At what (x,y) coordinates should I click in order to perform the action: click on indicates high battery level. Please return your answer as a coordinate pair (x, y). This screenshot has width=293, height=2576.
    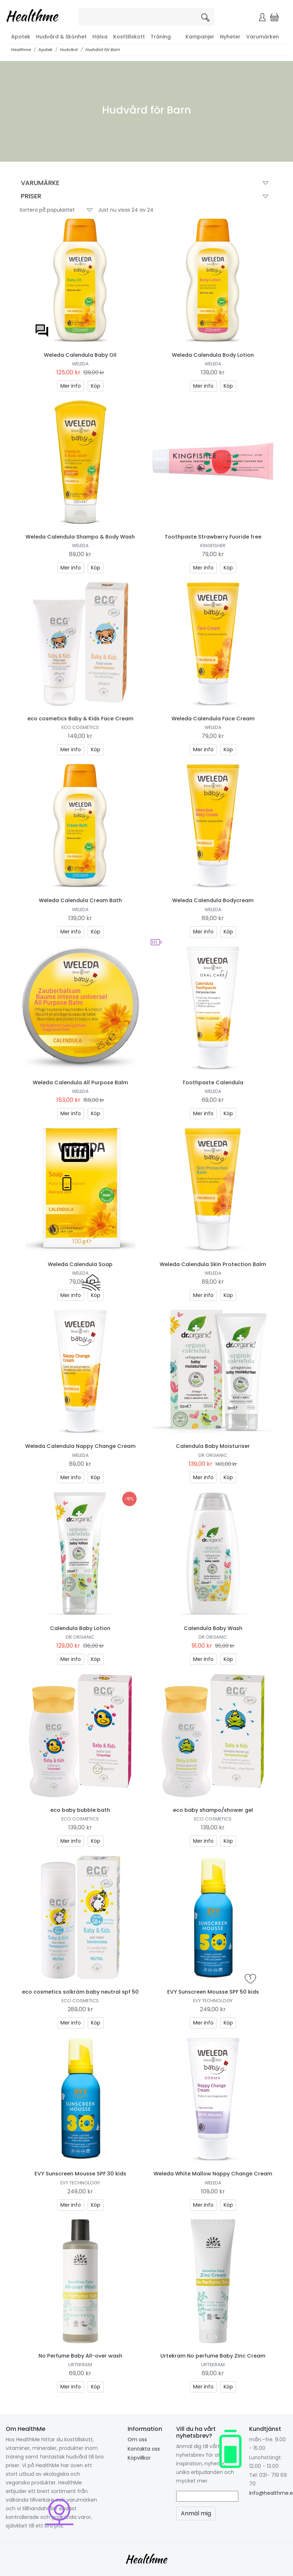
    Looking at the image, I should click on (230, 2450).